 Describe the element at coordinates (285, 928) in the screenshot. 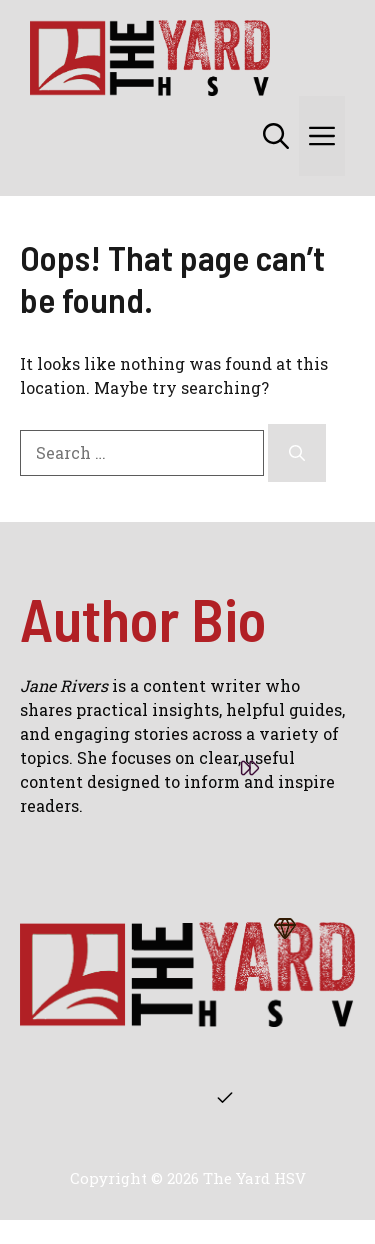

I see `indicates premium or pro membership status` at that location.